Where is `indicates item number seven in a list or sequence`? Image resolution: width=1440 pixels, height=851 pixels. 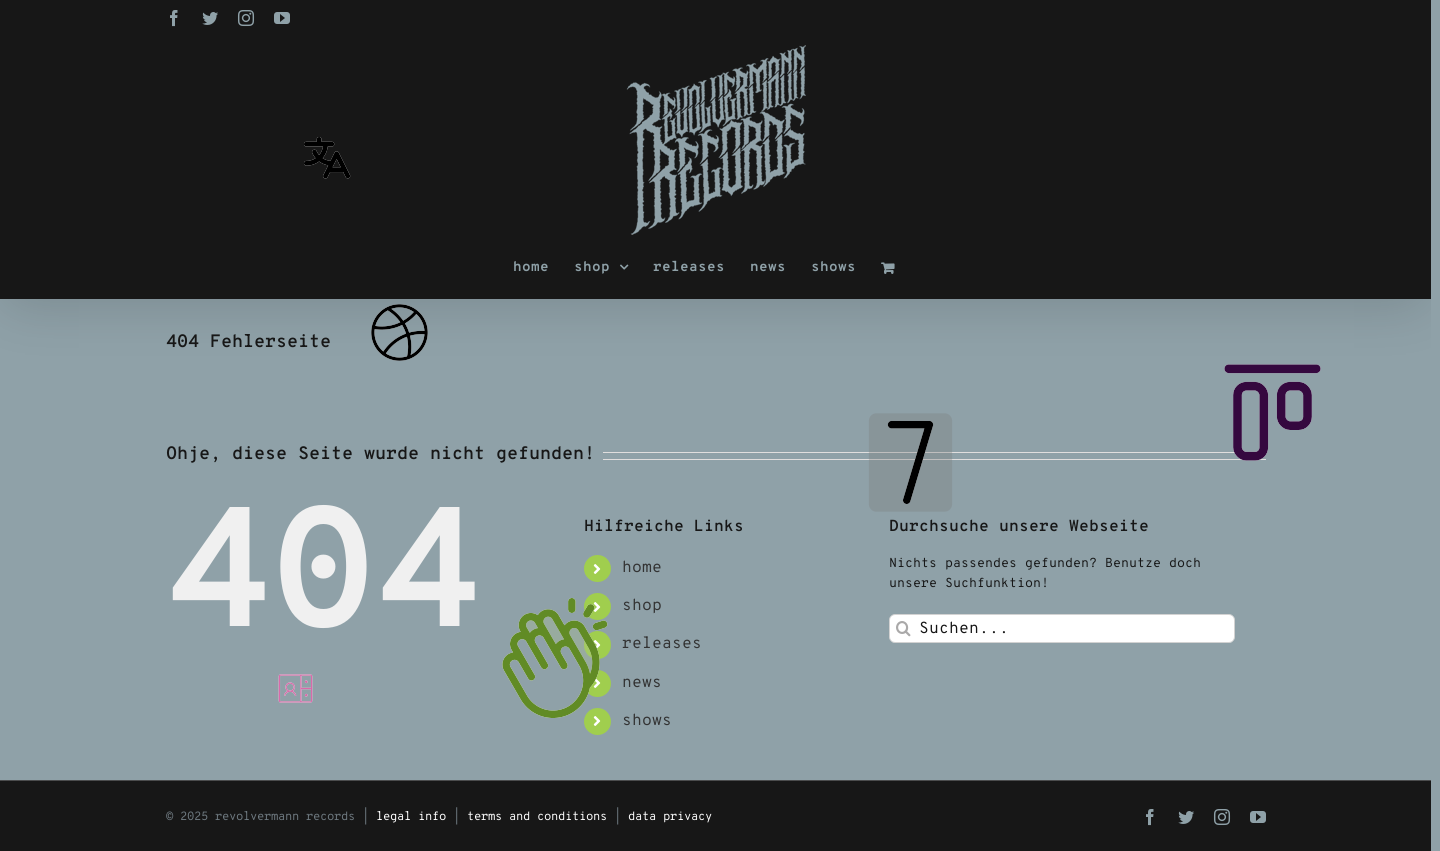 indicates item number seven in a list or sequence is located at coordinates (910, 462).